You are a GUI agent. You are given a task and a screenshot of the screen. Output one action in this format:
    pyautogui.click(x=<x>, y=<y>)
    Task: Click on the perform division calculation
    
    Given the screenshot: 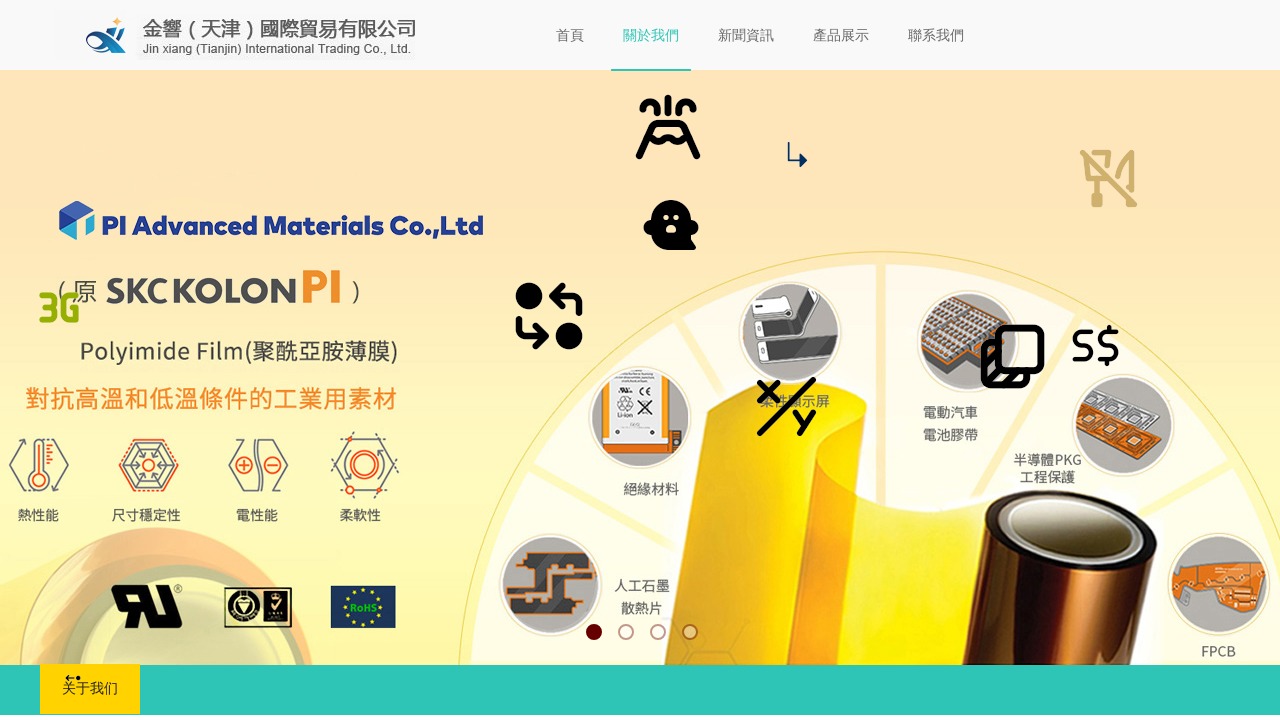 What is the action you would take?
    pyautogui.click(x=786, y=406)
    